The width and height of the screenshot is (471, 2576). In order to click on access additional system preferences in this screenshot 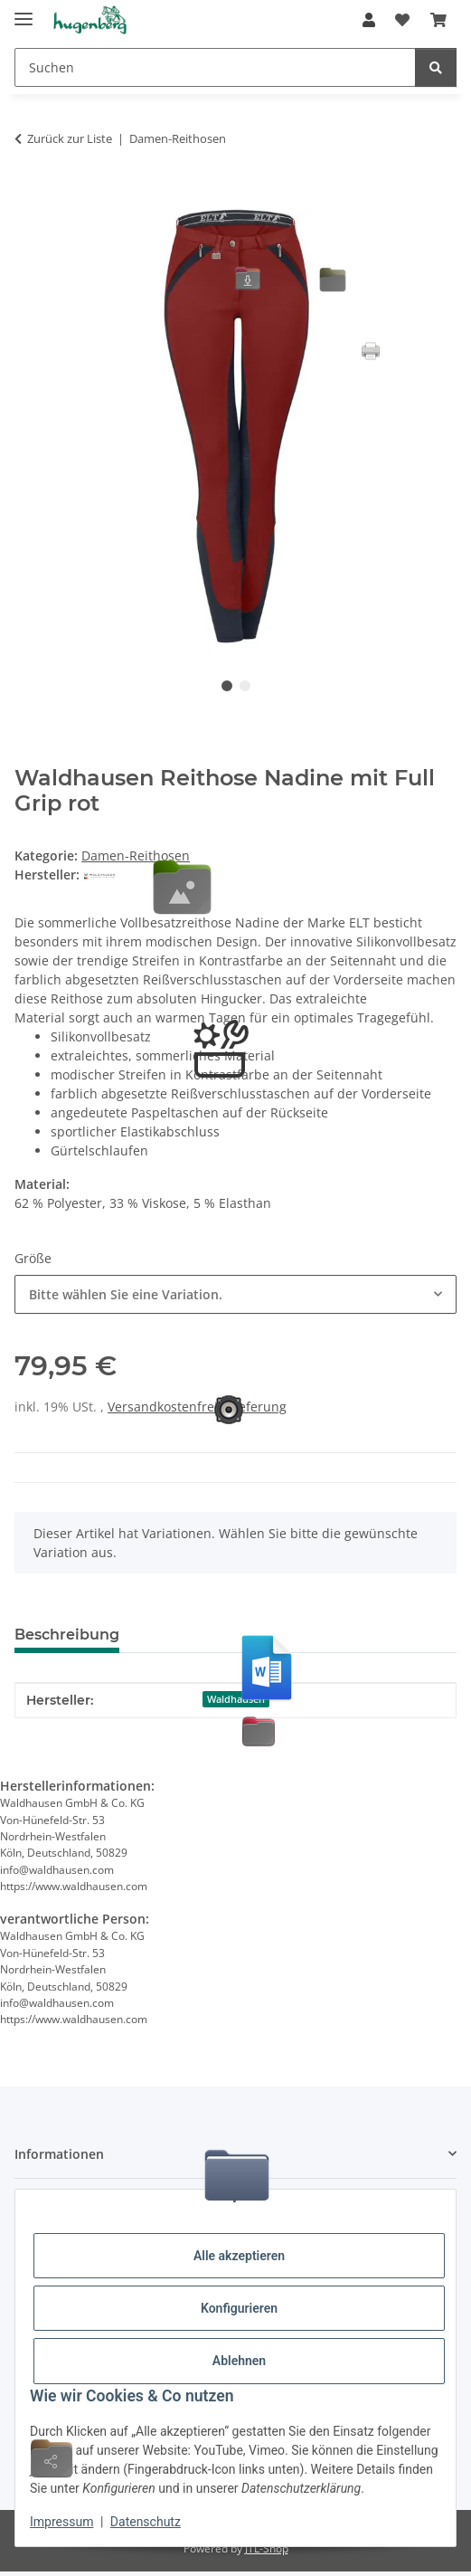, I will do `click(220, 1049)`.